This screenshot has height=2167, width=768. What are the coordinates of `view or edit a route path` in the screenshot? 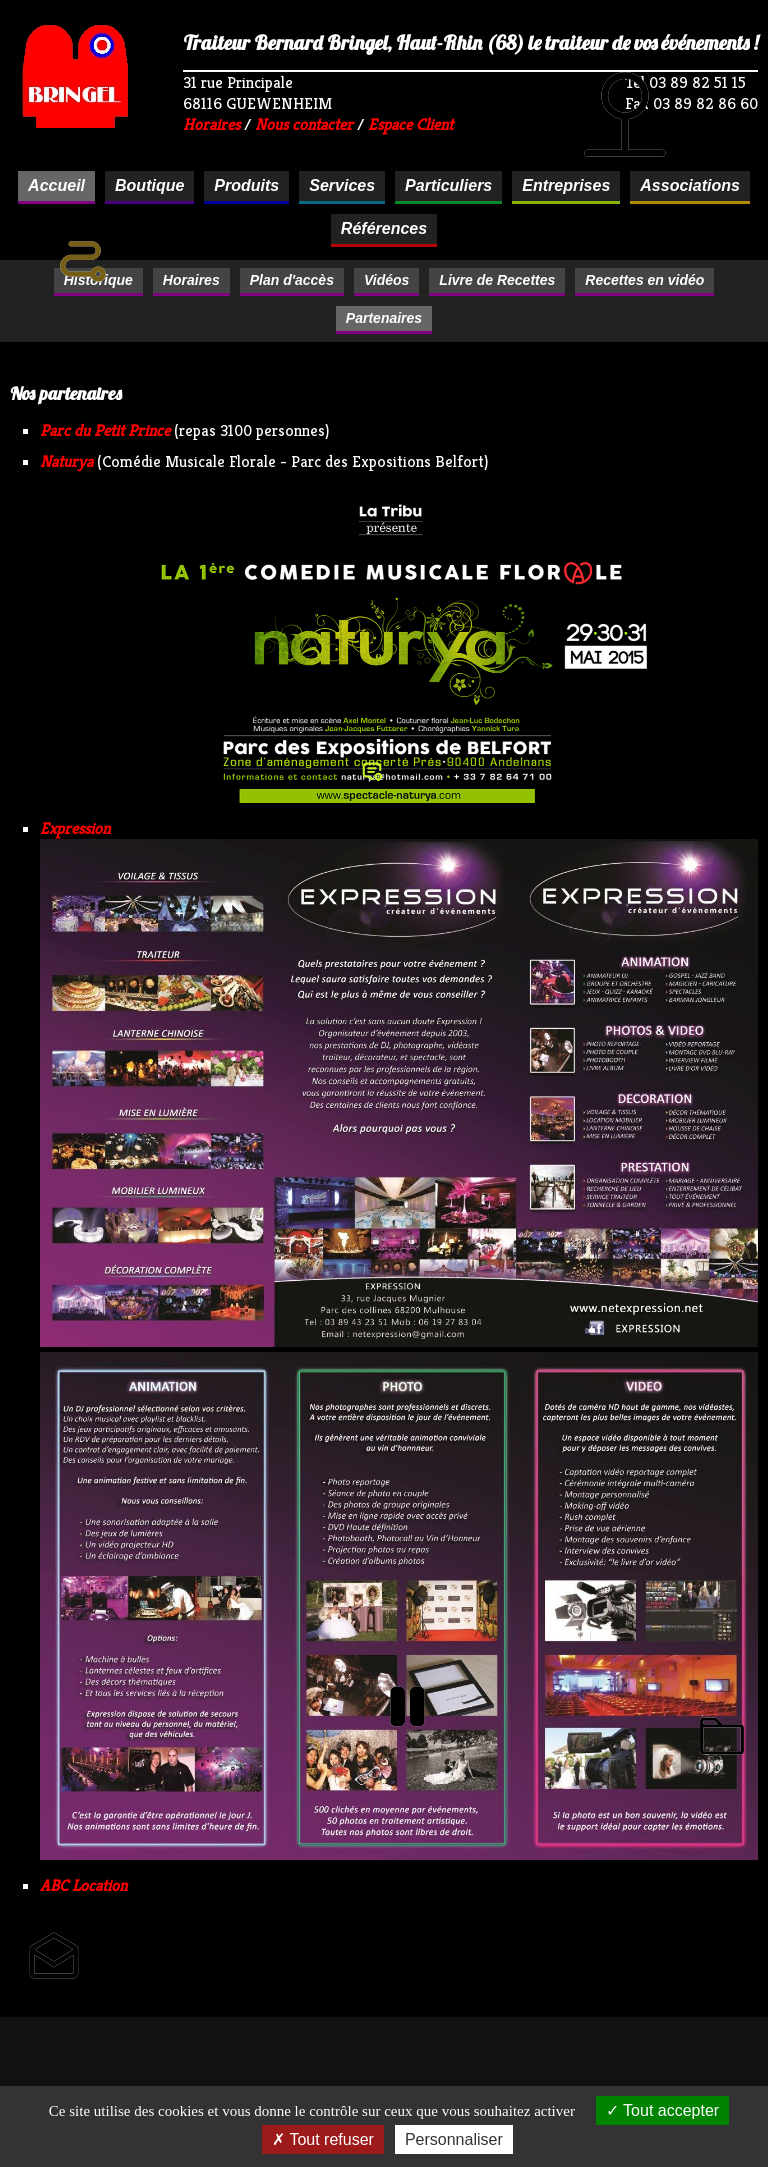 It's located at (83, 259).